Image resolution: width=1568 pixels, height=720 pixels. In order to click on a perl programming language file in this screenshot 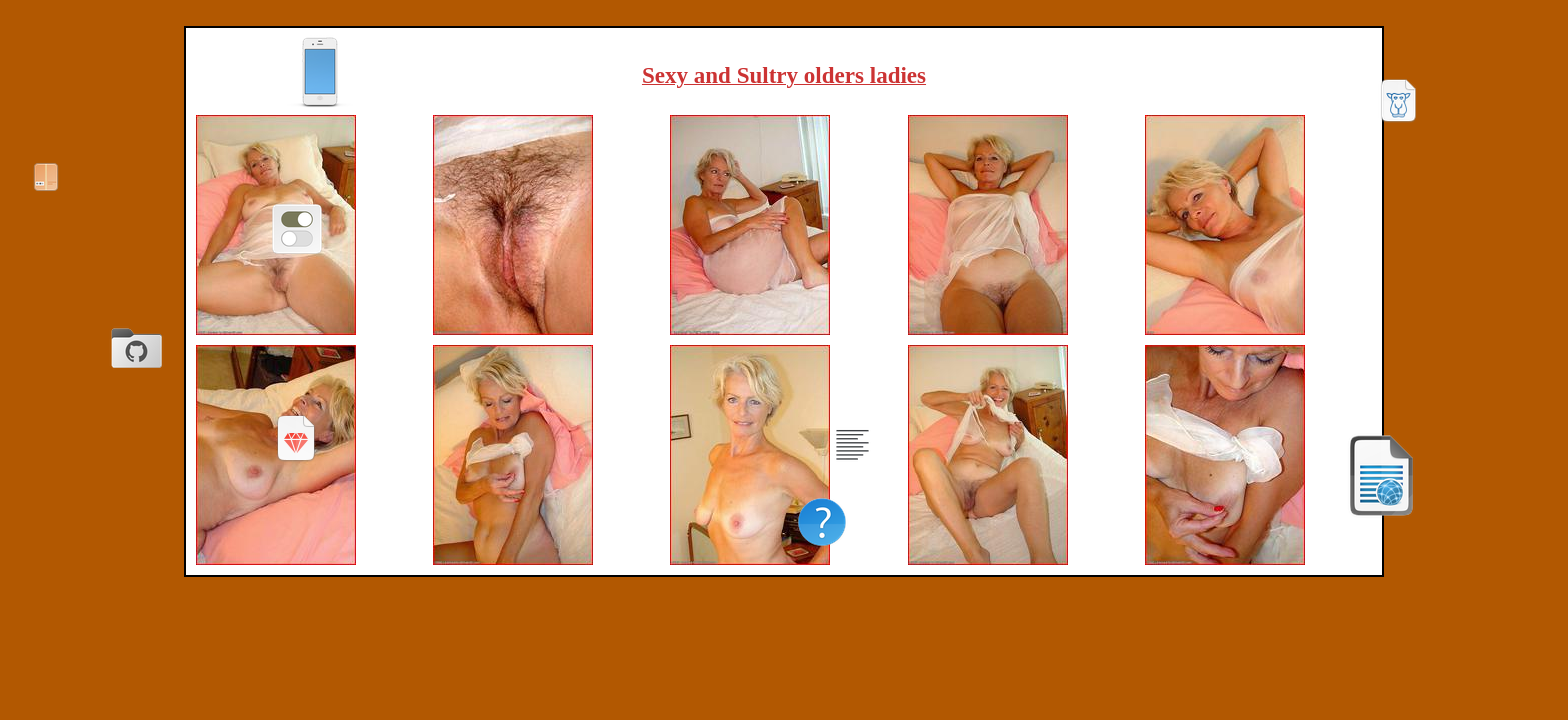, I will do `click(1398, 100)`.